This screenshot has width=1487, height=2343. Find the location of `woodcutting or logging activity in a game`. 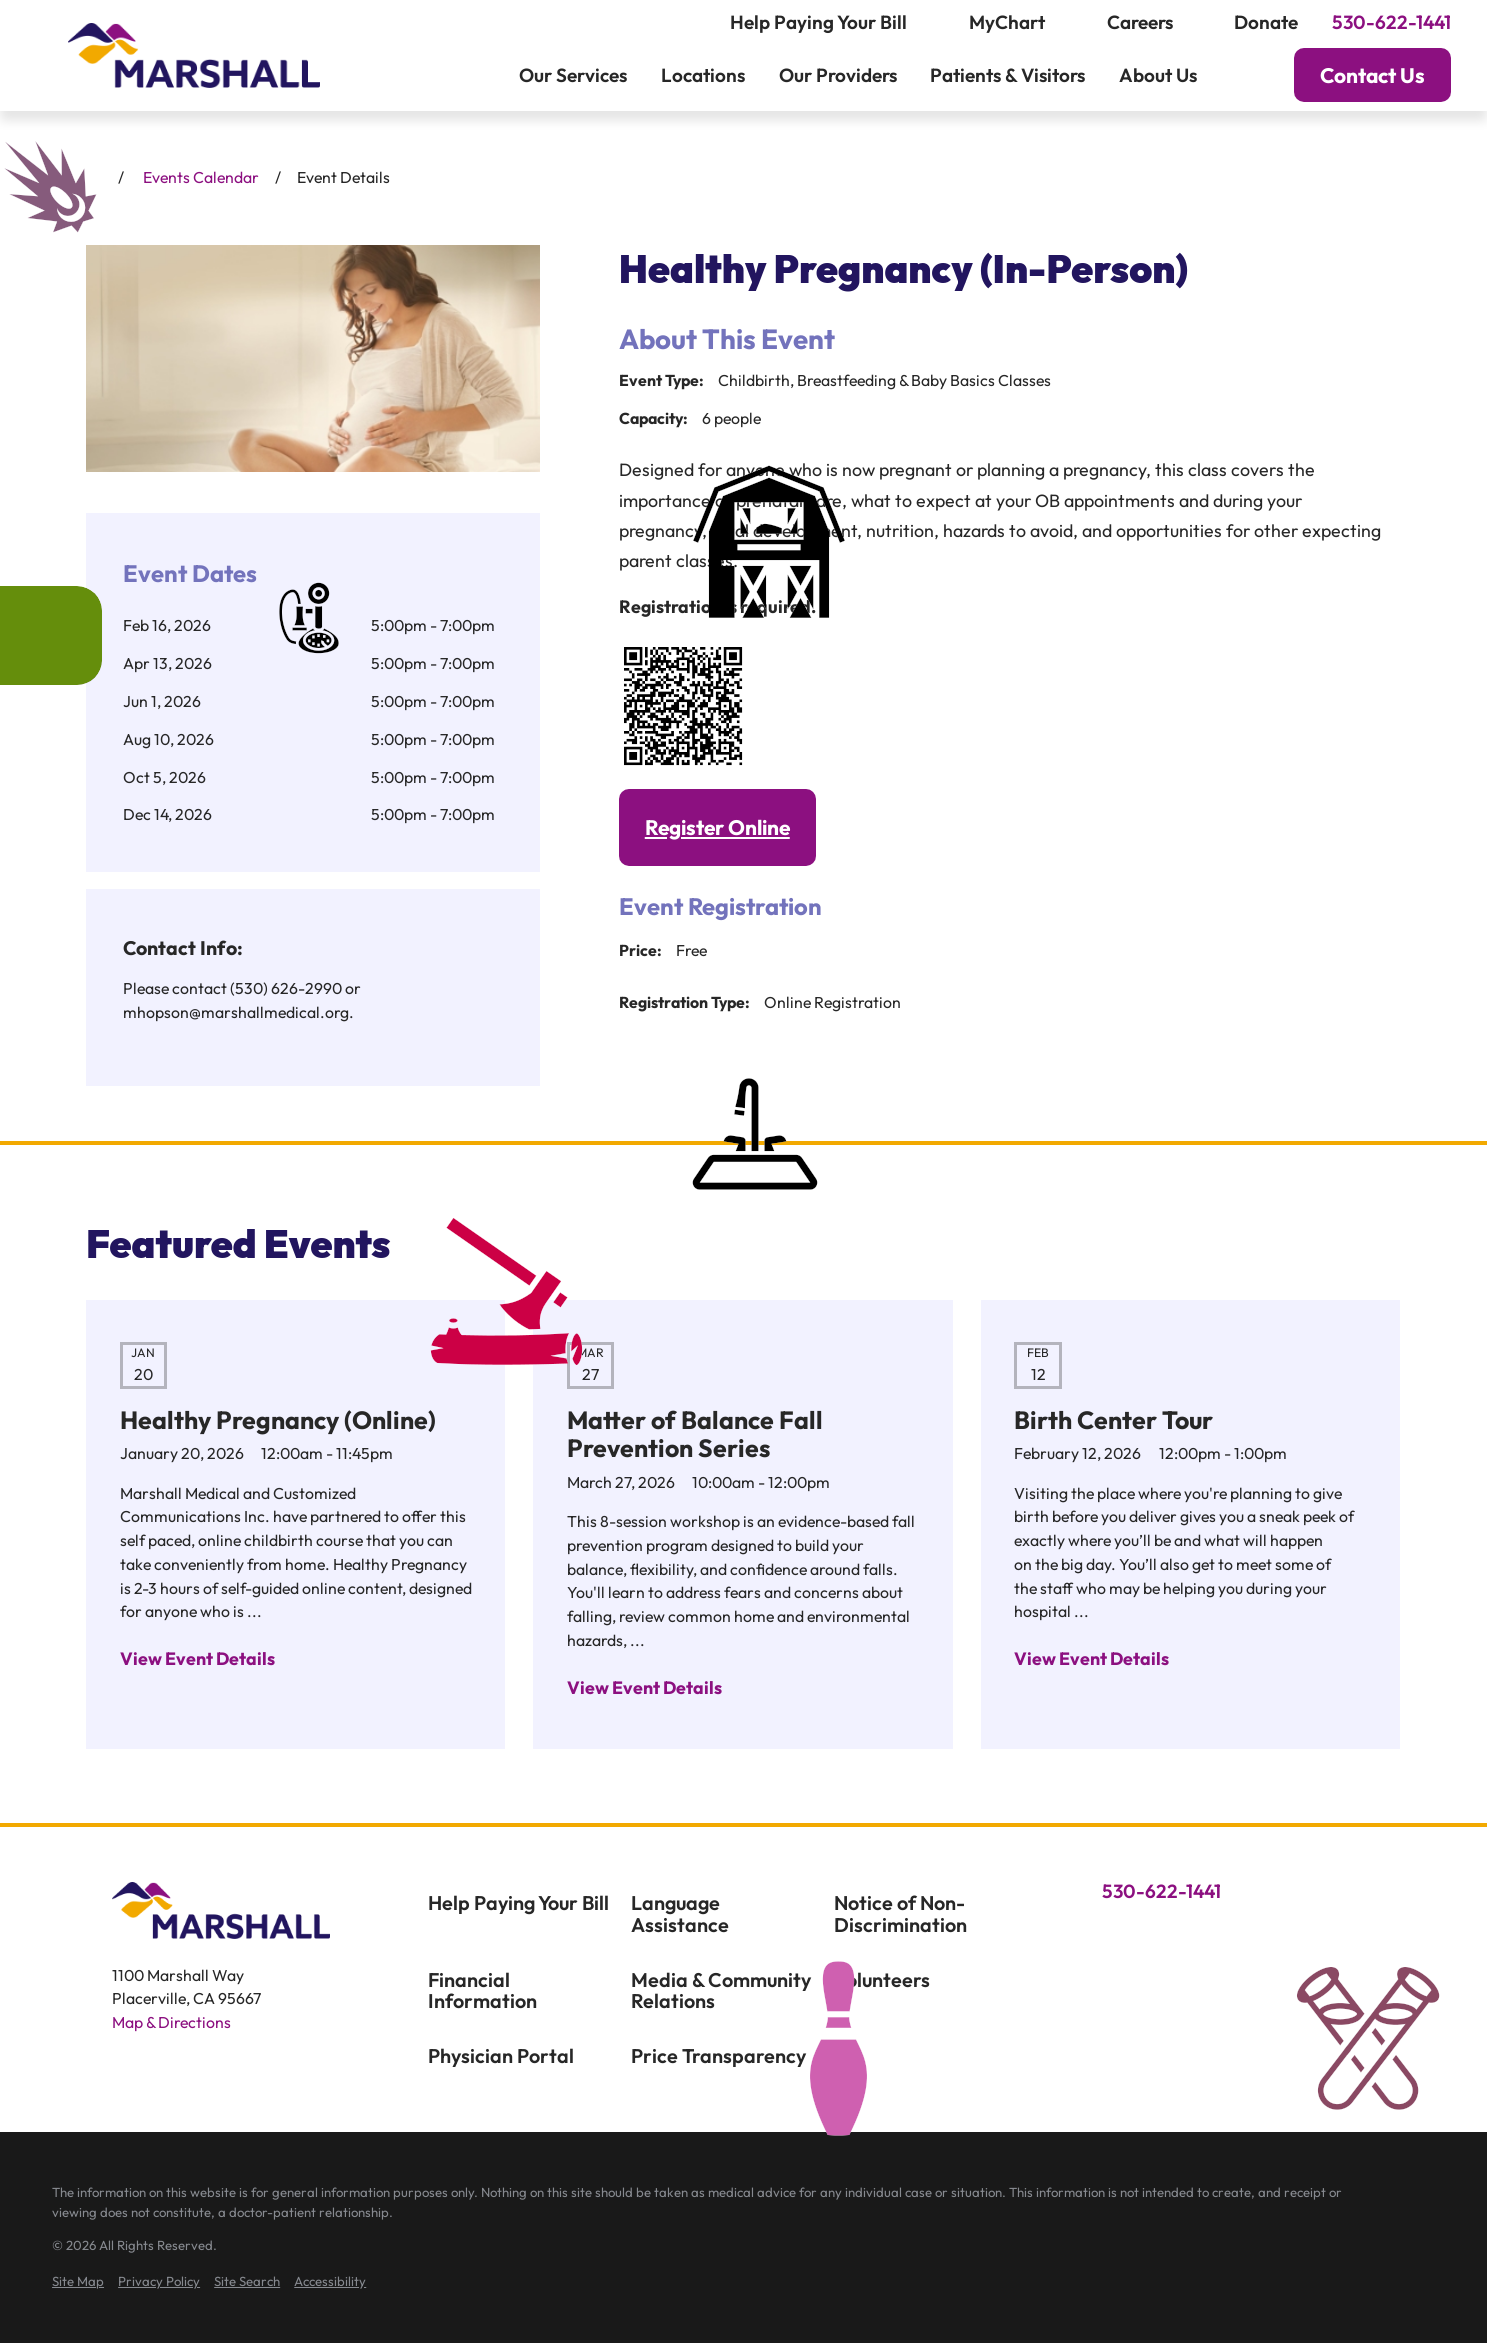

woodcutting or logging activity in a game is located at coordinates (506, 1291).